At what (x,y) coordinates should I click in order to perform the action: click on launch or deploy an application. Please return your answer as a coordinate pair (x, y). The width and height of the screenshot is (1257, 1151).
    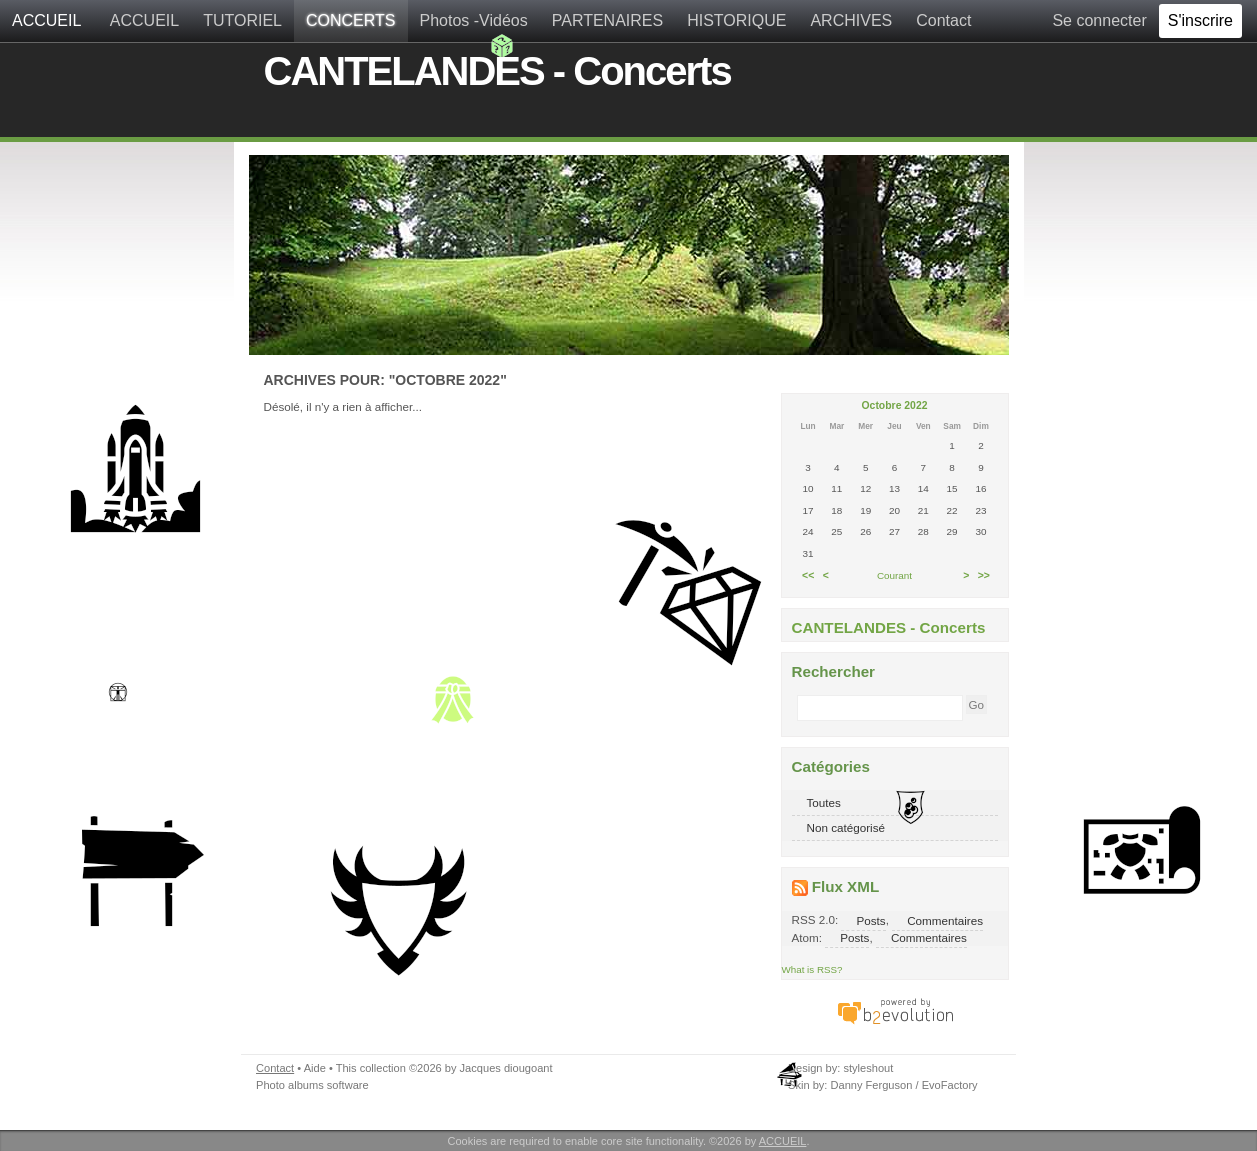
    Looking at the image, I should click on (135, 467).